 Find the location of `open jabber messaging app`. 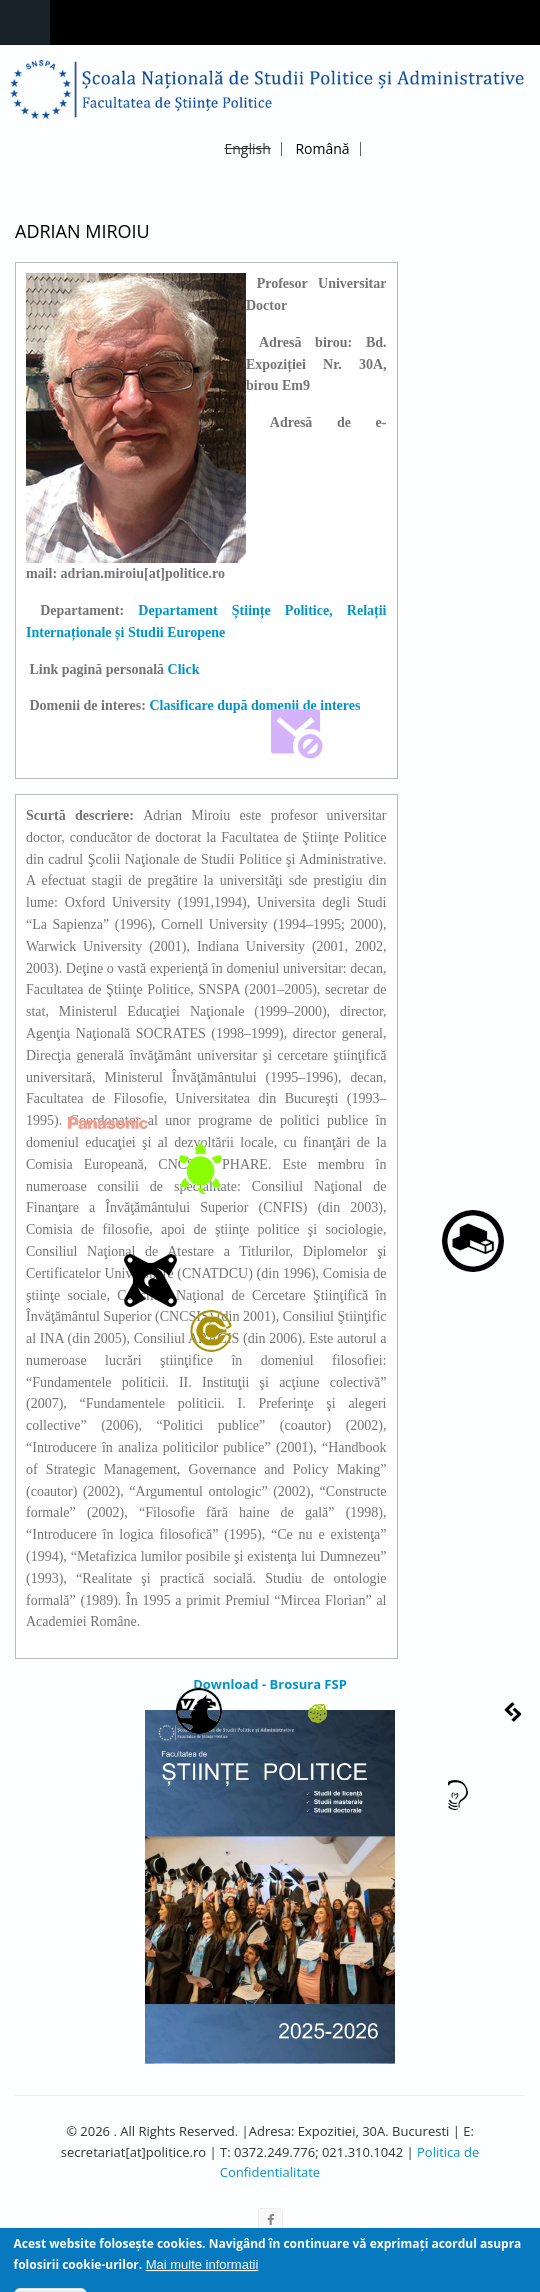

open jabber messaging app is located at coordinates (458, 1795).